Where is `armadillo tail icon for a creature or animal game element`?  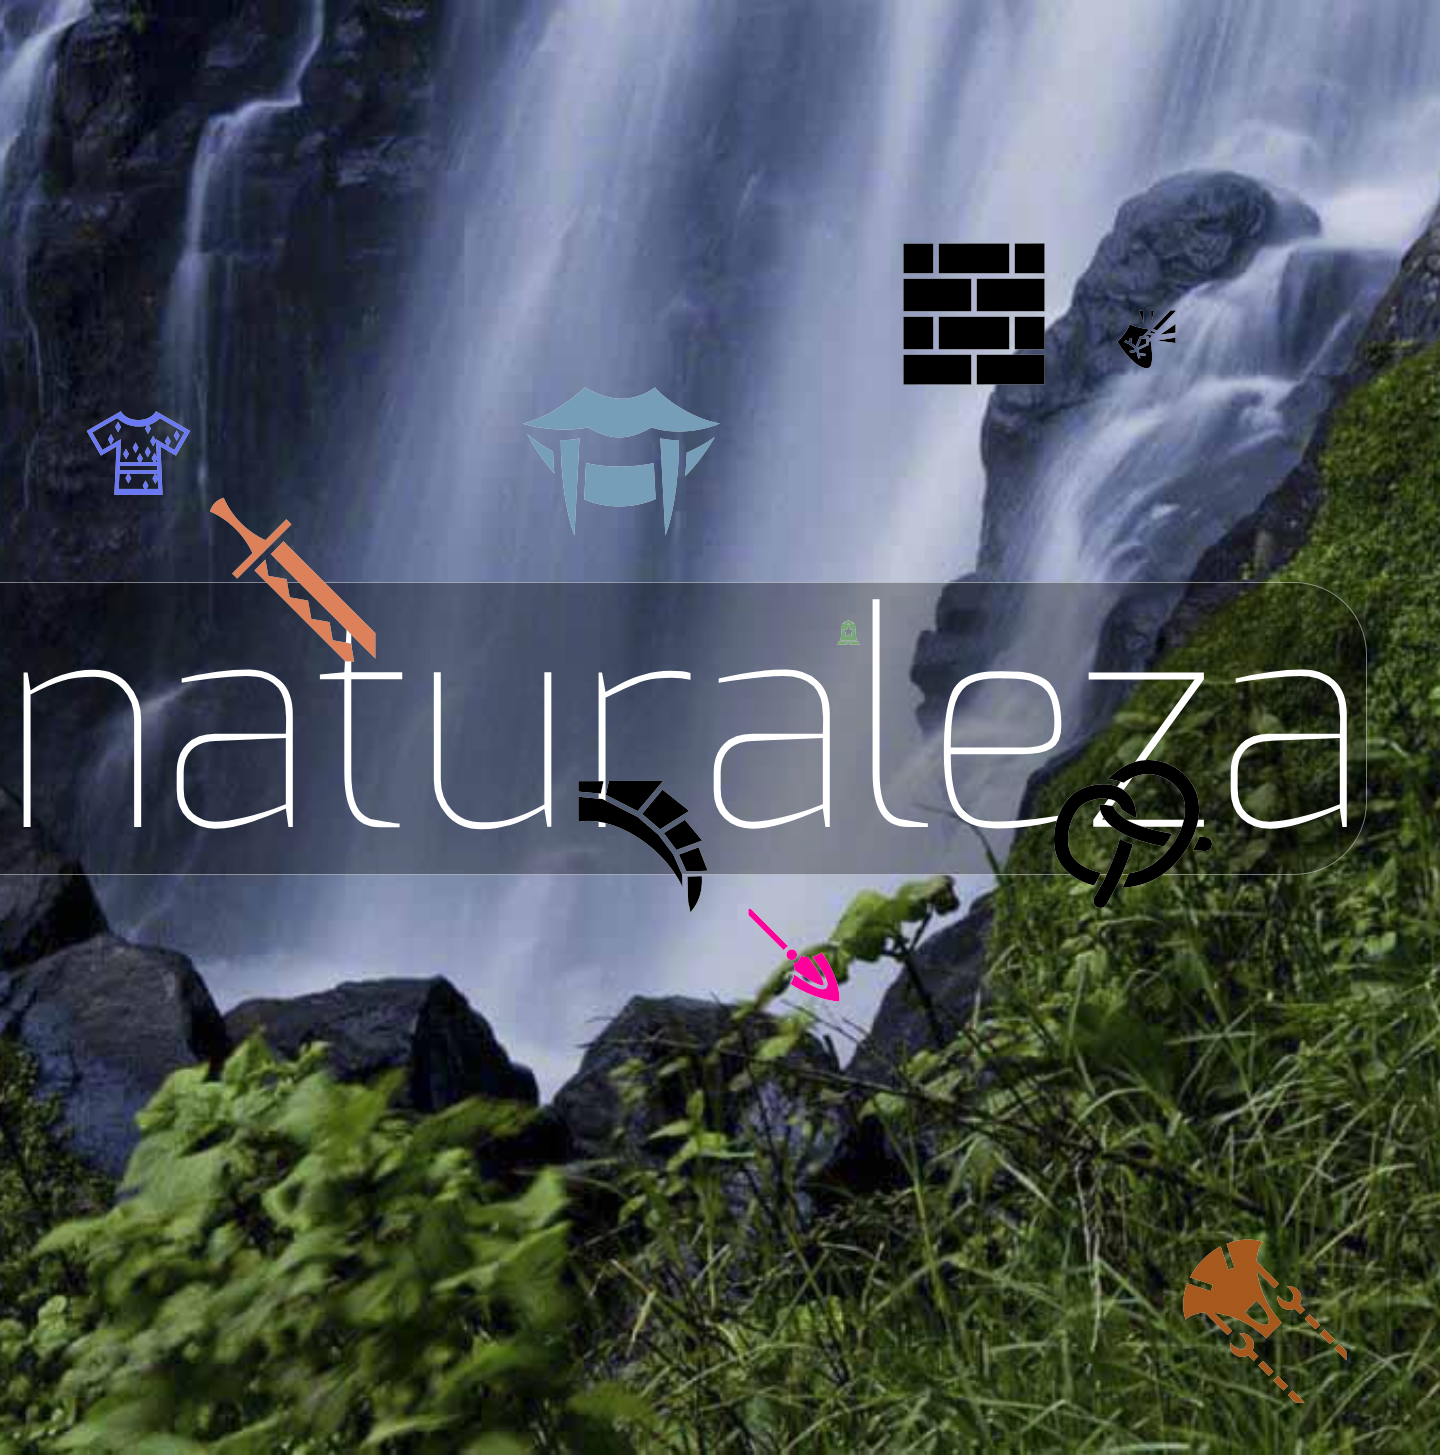 armadillo tail icon for a creature or animal game element is located at coordinates (644, 845).